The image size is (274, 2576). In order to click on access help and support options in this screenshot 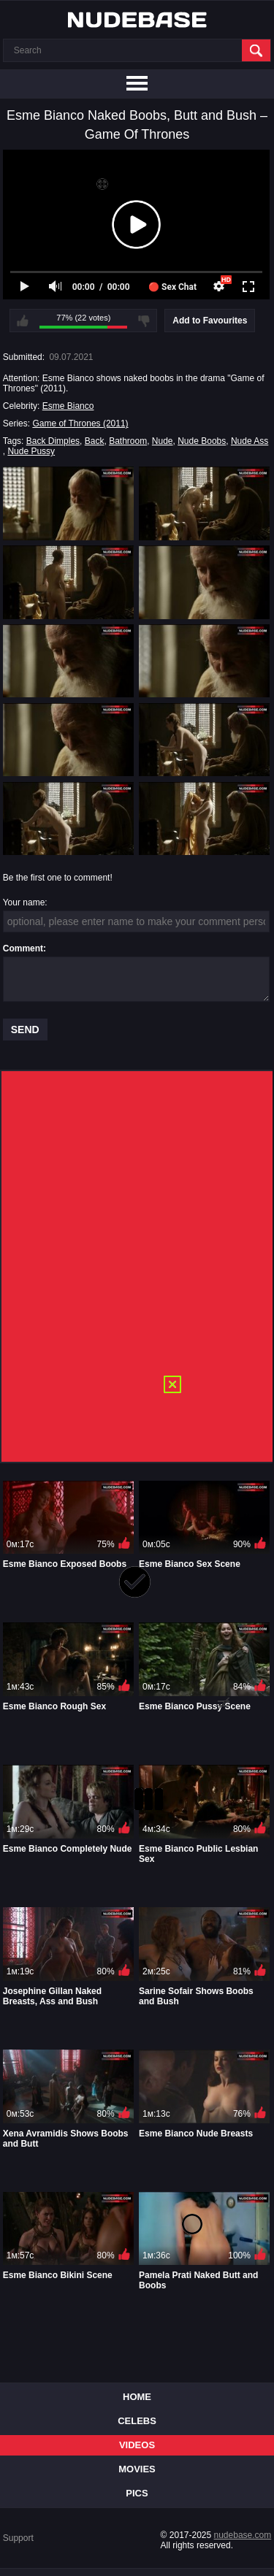, I will do `click(102, 184)`.